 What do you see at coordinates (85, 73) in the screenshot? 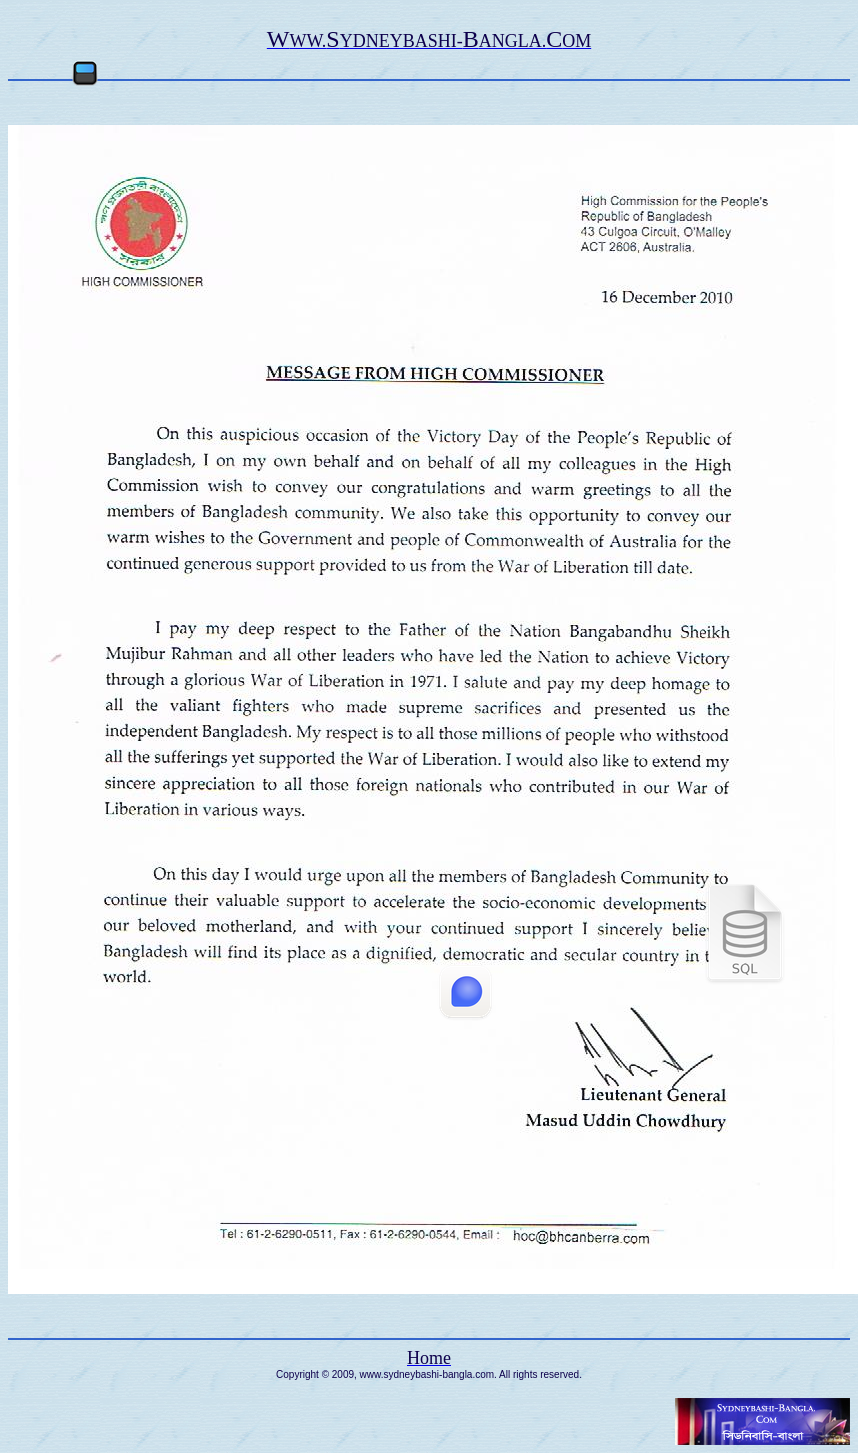
I see `open desktop activities preferences` at bounding box center [85, 73].